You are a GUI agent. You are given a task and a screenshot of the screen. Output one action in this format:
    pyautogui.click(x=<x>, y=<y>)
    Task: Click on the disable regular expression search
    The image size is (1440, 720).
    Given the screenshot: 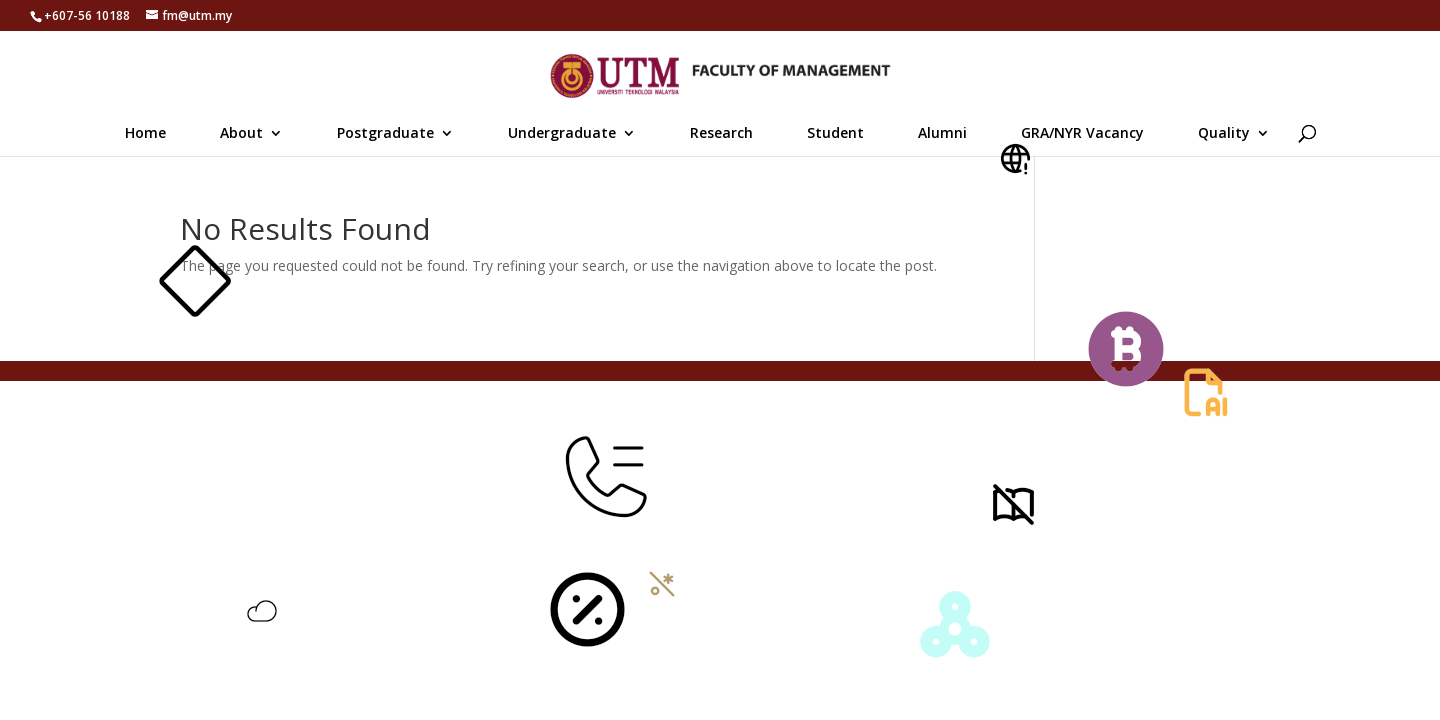 What is the action you would take?
    pyautogui.click(x=662, y=584)
    